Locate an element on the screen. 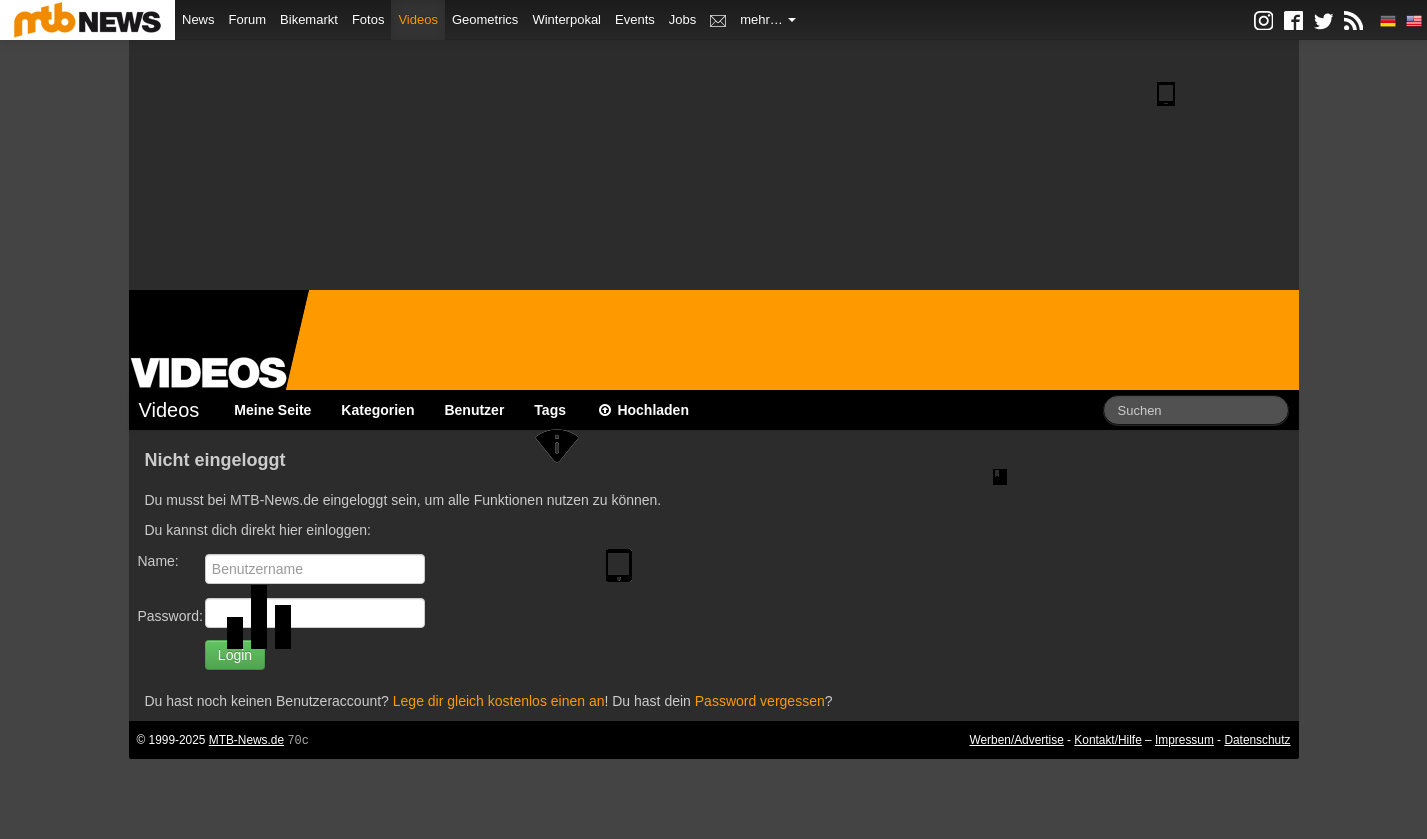 Image resolution: width=1427 pixels, height=839 pixels. adjust audio equalizer settings is located at coordinates (259, 617).